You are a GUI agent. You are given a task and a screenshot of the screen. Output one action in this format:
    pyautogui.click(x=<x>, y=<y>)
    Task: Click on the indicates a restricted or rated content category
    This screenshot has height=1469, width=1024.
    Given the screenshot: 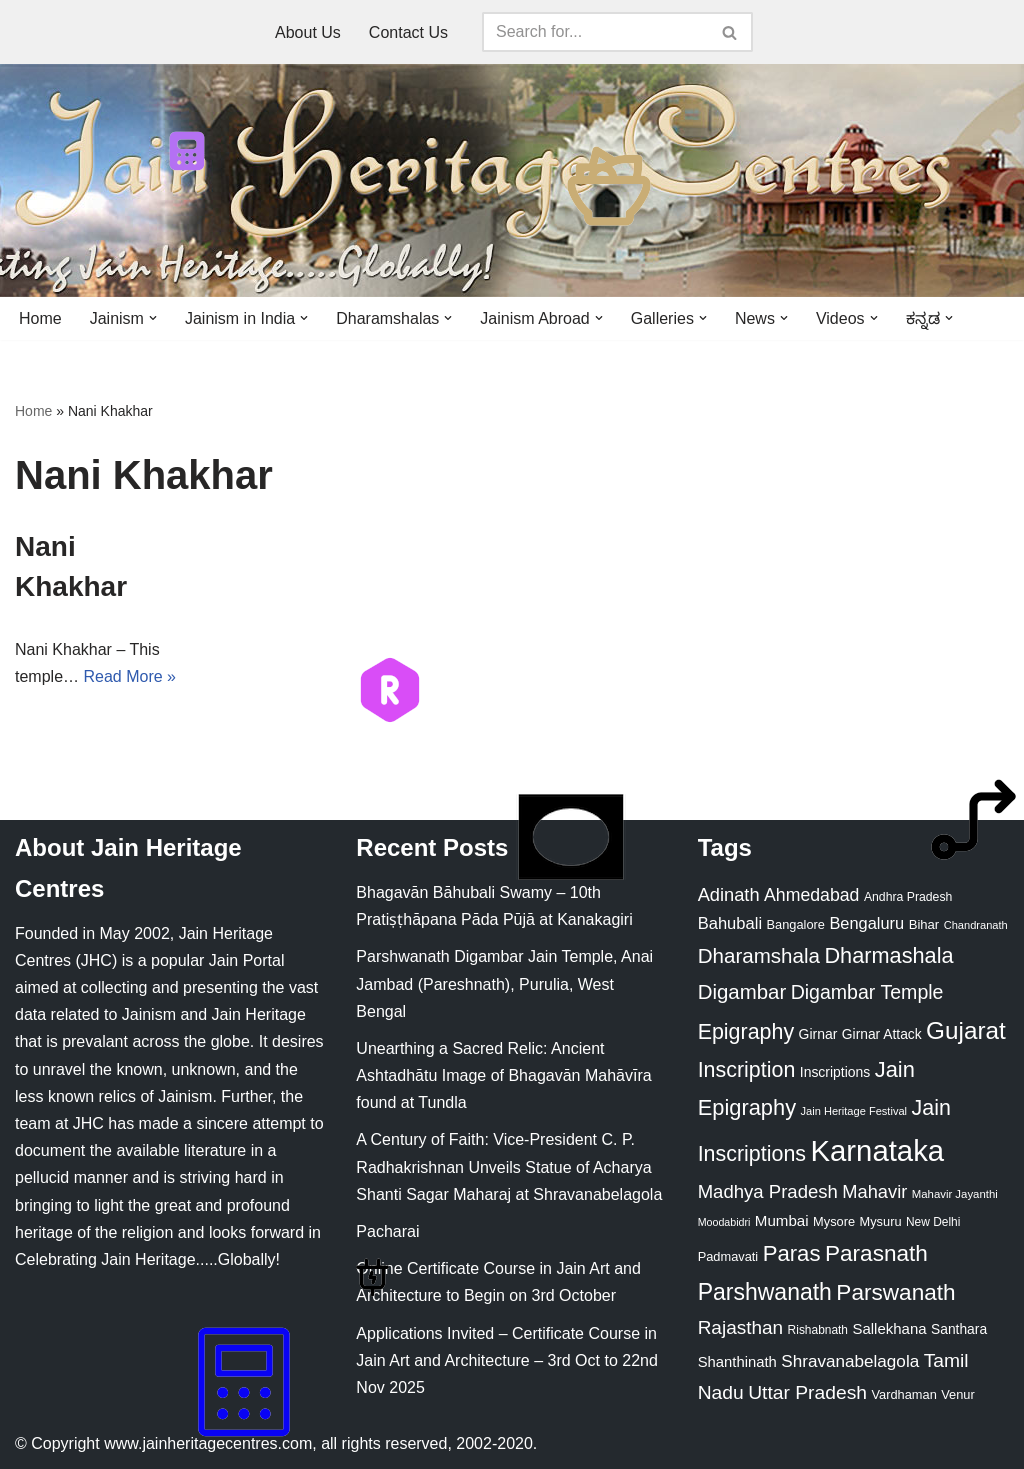 What is the action you would take?
    pyautogui.click(x=390, y=690)
    